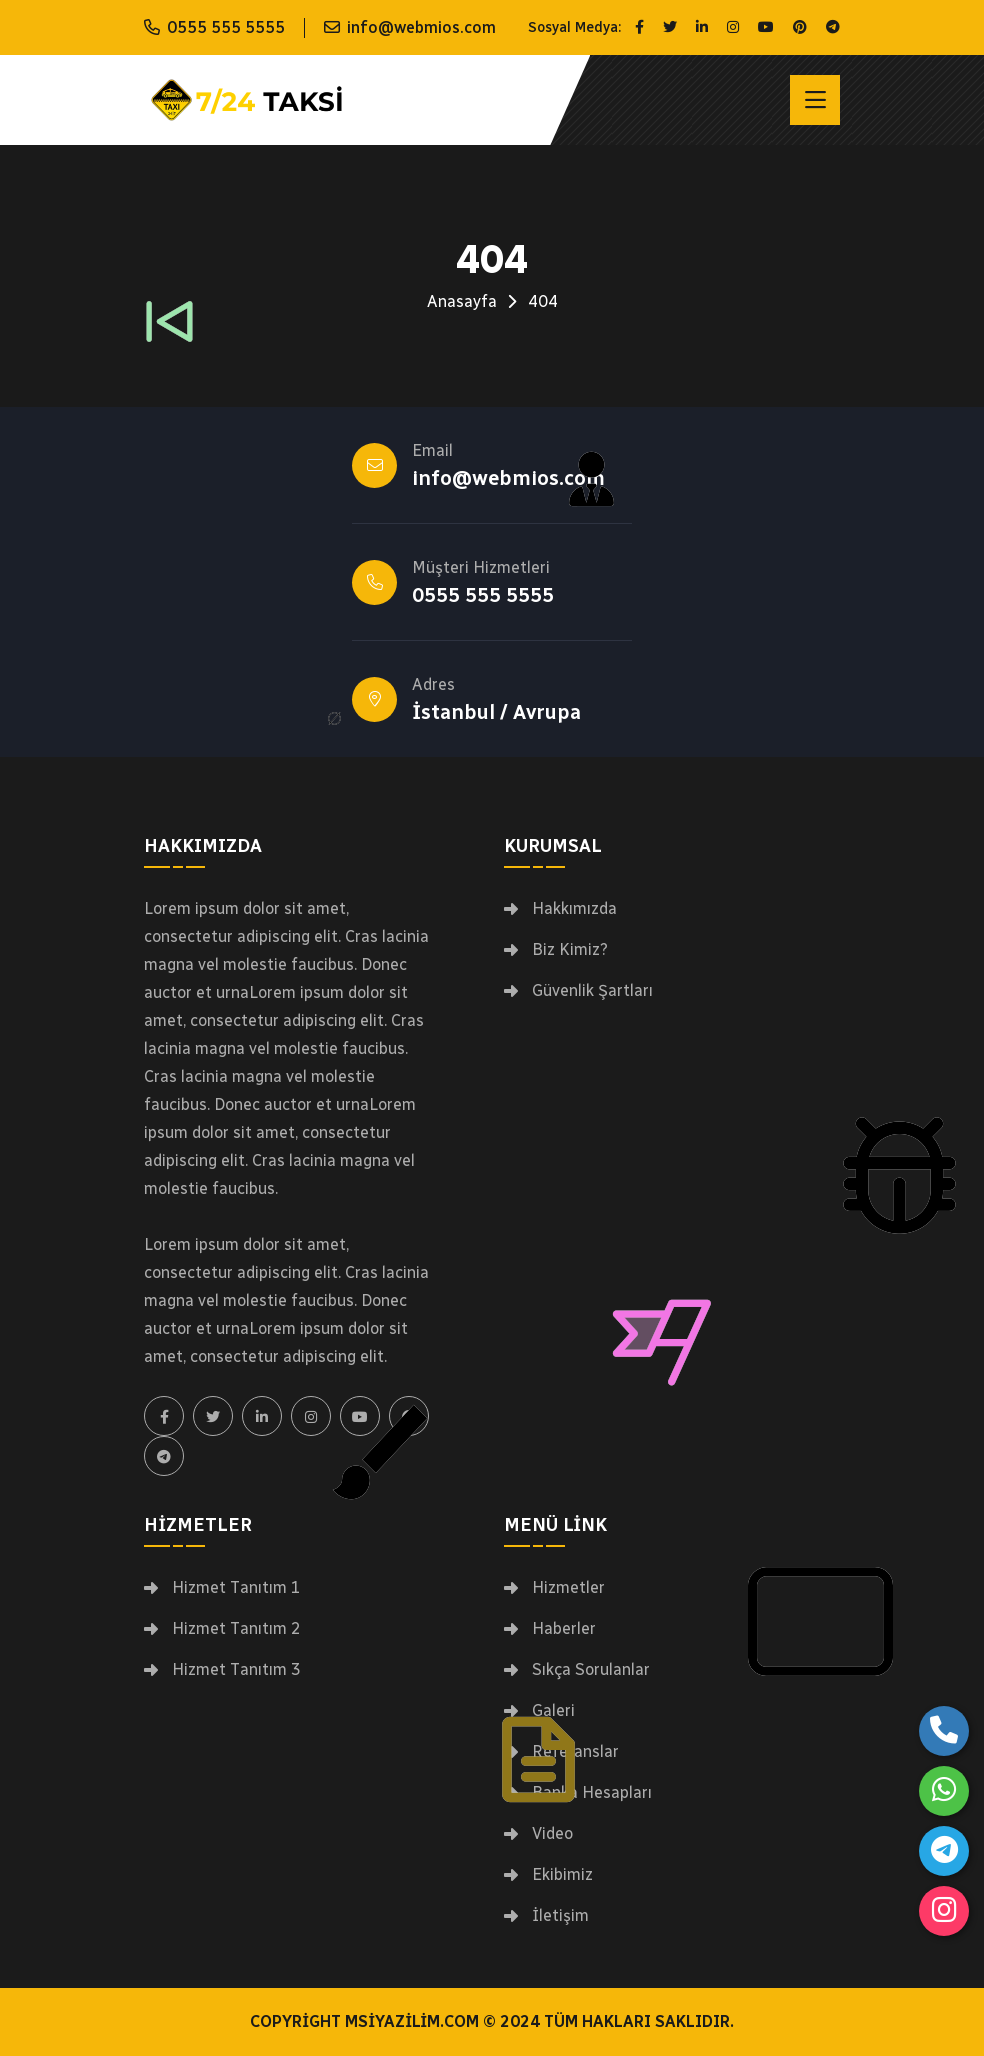  Describe the element at coordinates (591, 478) in the screenshot. I see `view professional or business profile` at that location.